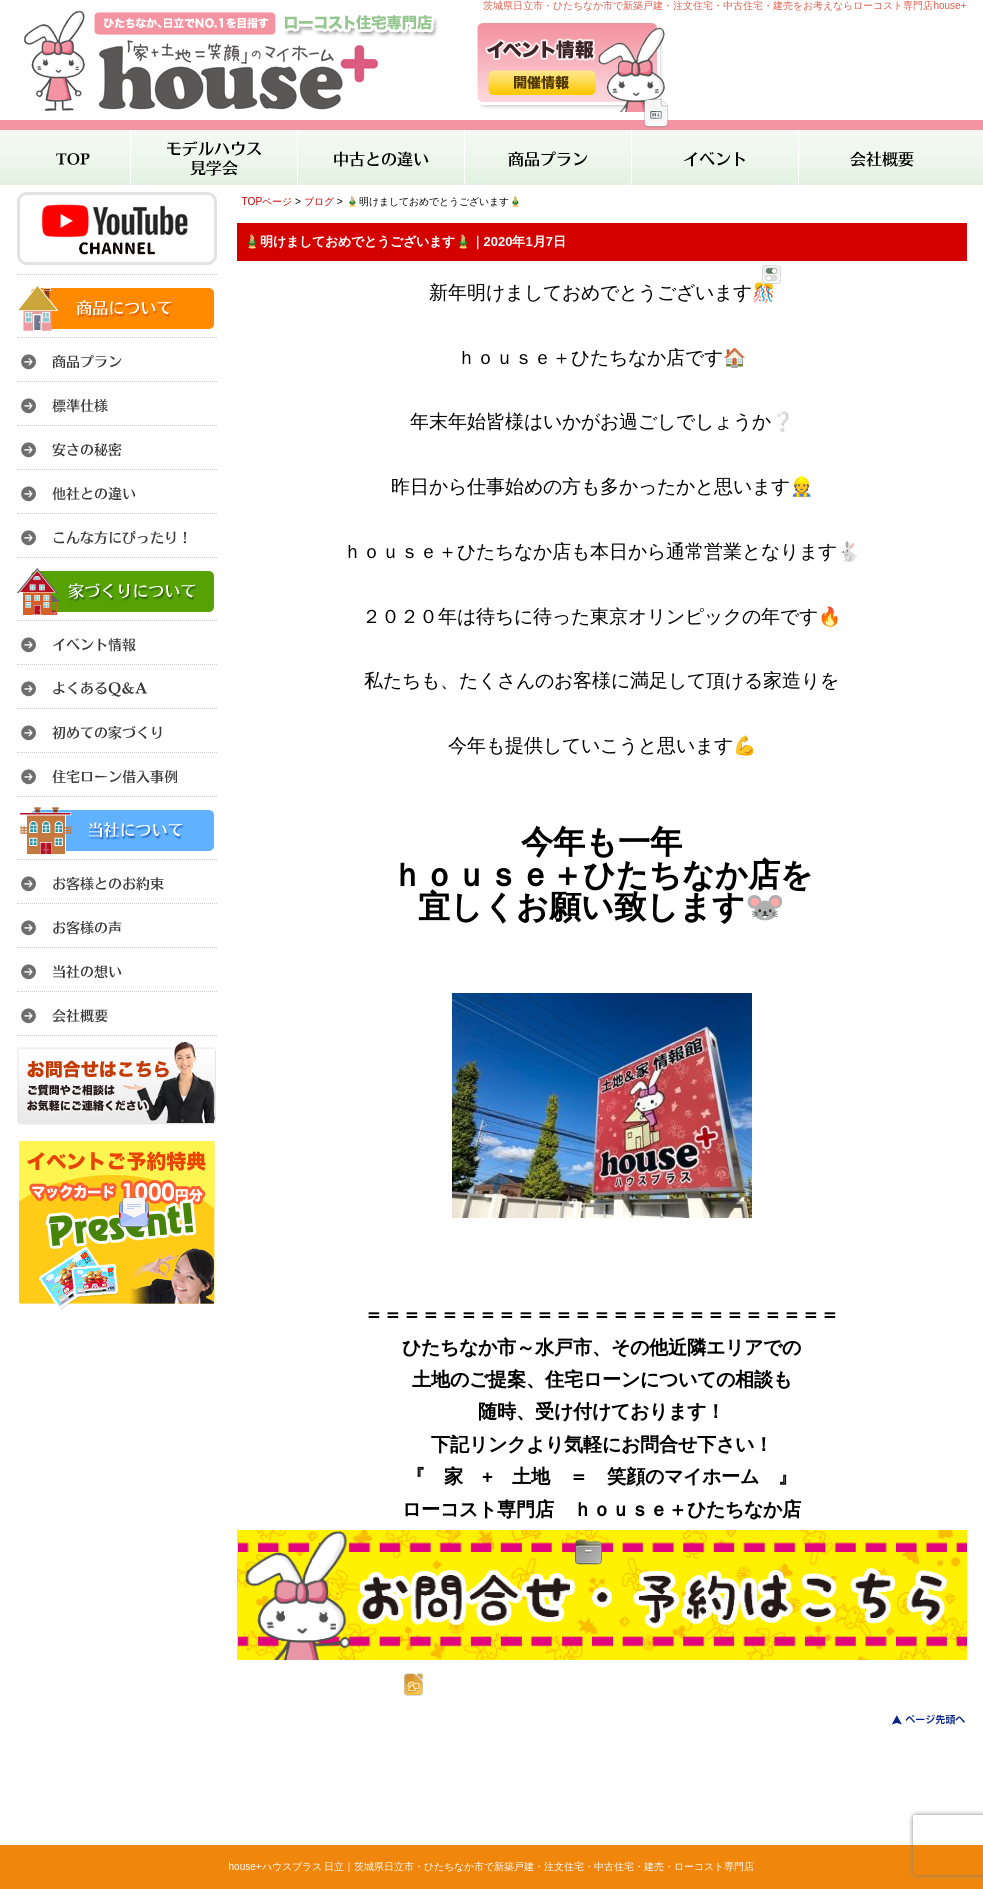 This screenshot has height=1889, width=983. What do you see at coordinates (134, 1213) in the screenshot?
I see `indicates a message has been read` at bounding box center [134, 1213].